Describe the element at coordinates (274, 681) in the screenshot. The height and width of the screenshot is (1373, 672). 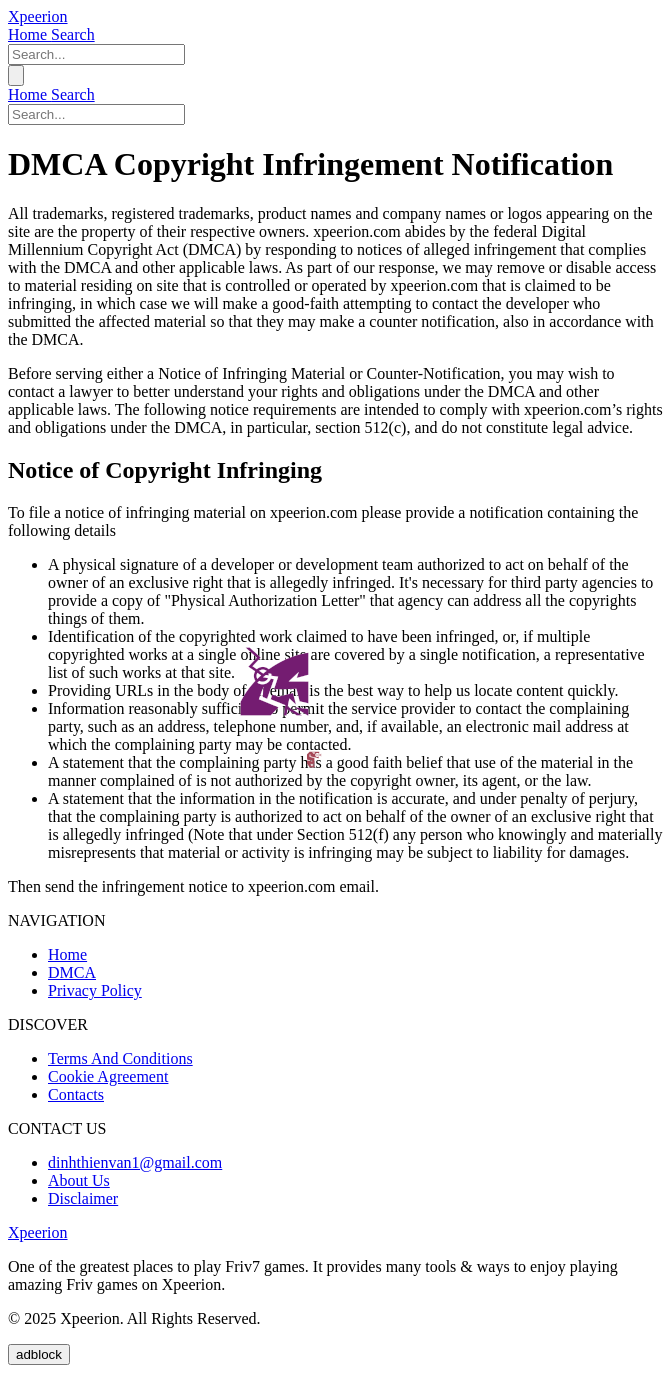
I see `activate a lightning-based attack or ability` at that location.